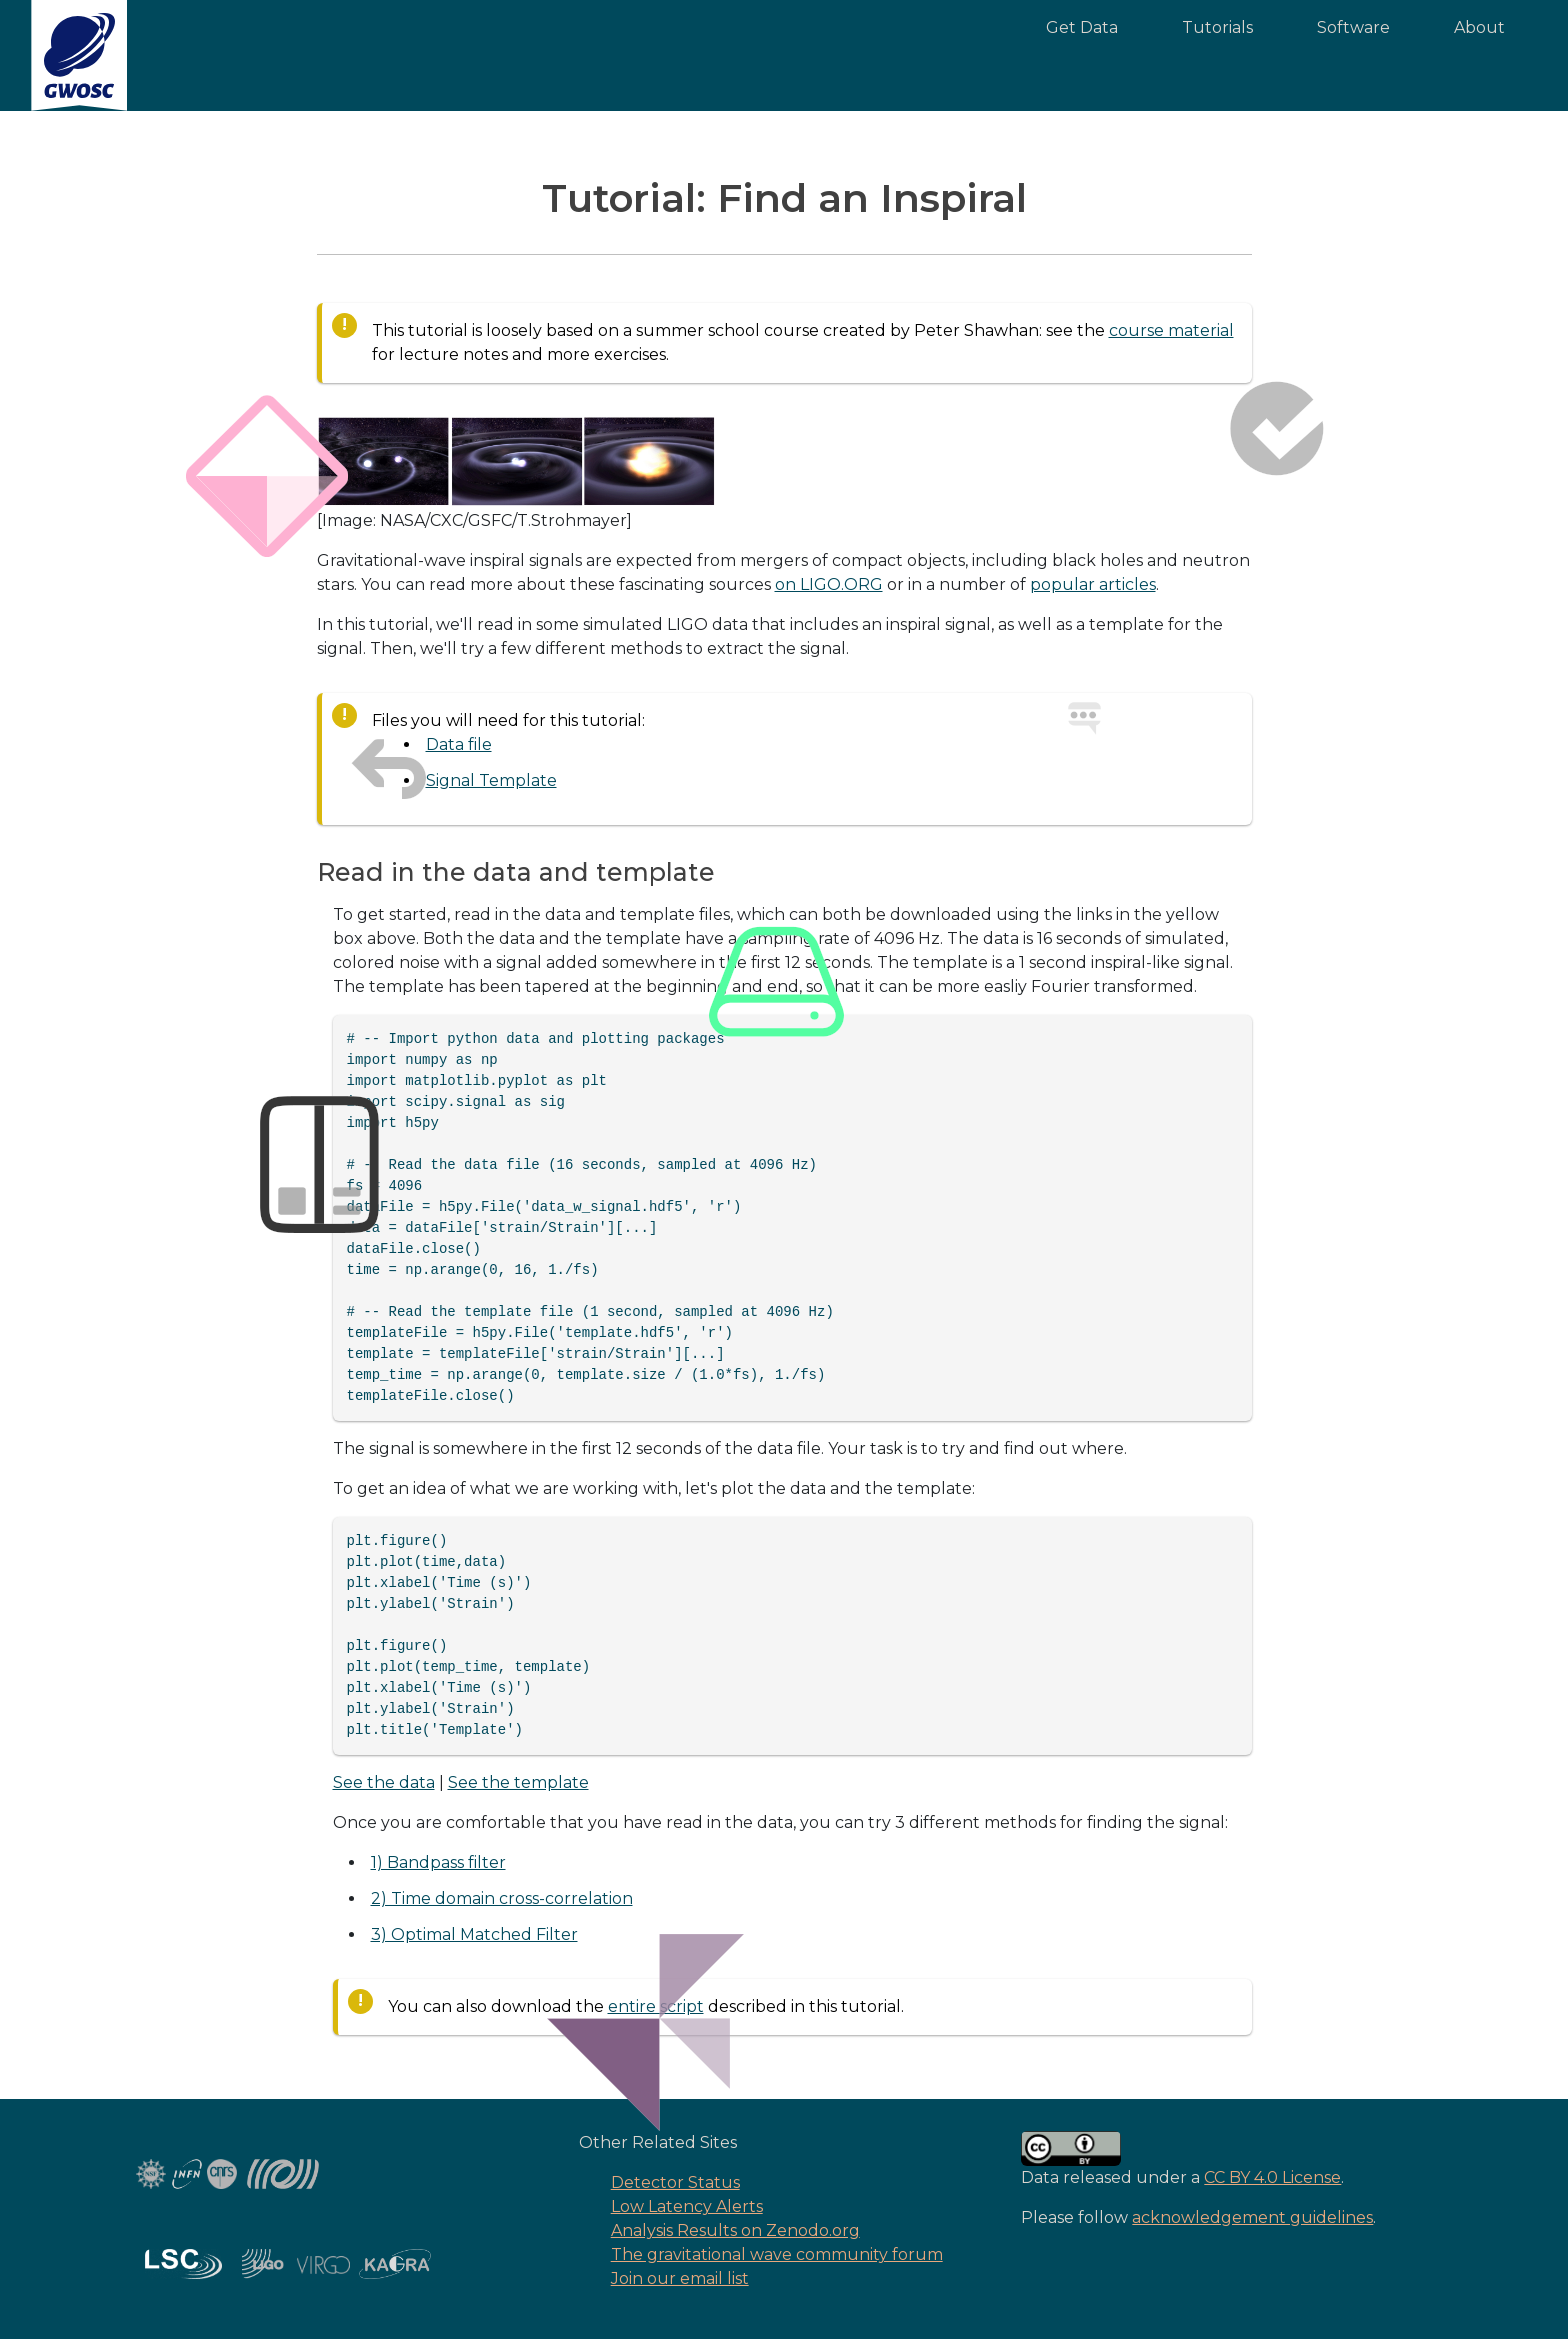  What do you see at coordinates (1276, 428) in the screenshot?
I see `indicates a default or selected item` at bounding box center [1276, 428].